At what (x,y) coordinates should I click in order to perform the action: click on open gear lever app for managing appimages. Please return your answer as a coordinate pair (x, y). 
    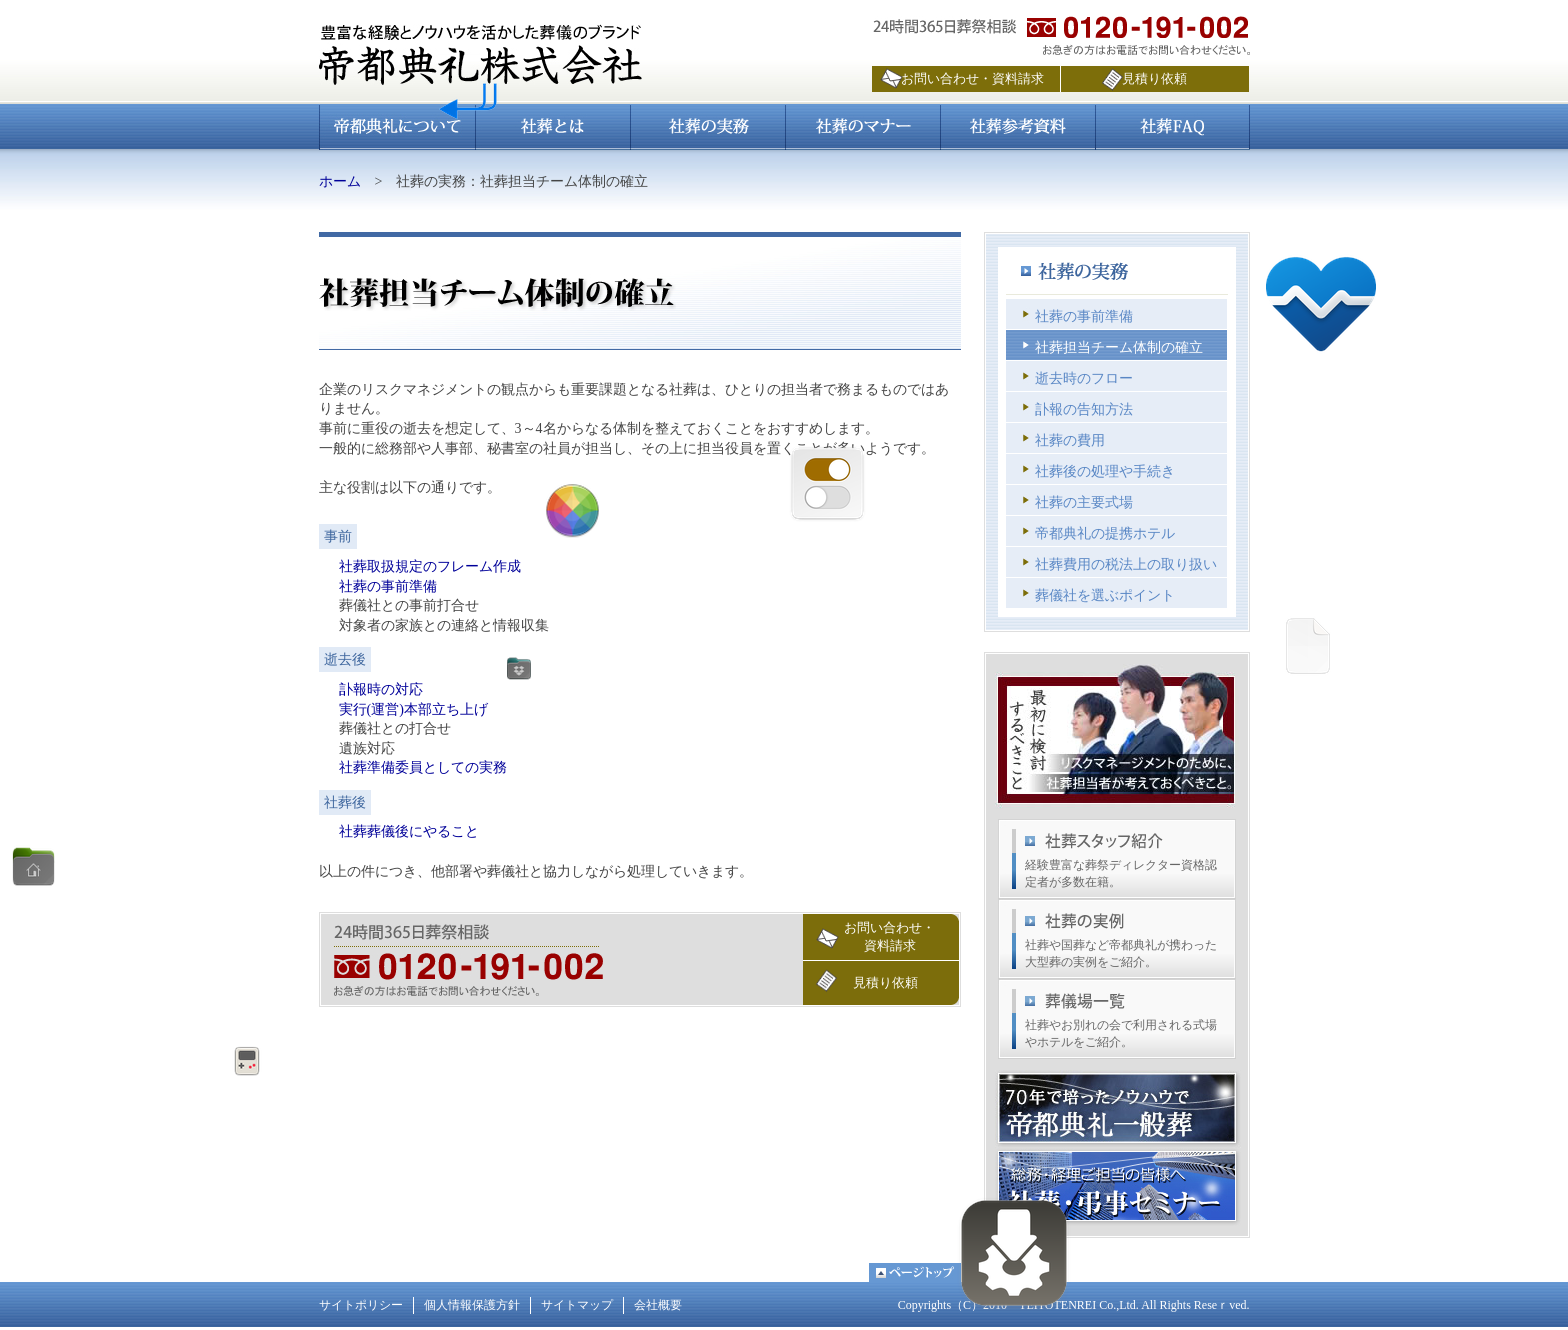
    Looking at the image, I should click on (1014, 1253).